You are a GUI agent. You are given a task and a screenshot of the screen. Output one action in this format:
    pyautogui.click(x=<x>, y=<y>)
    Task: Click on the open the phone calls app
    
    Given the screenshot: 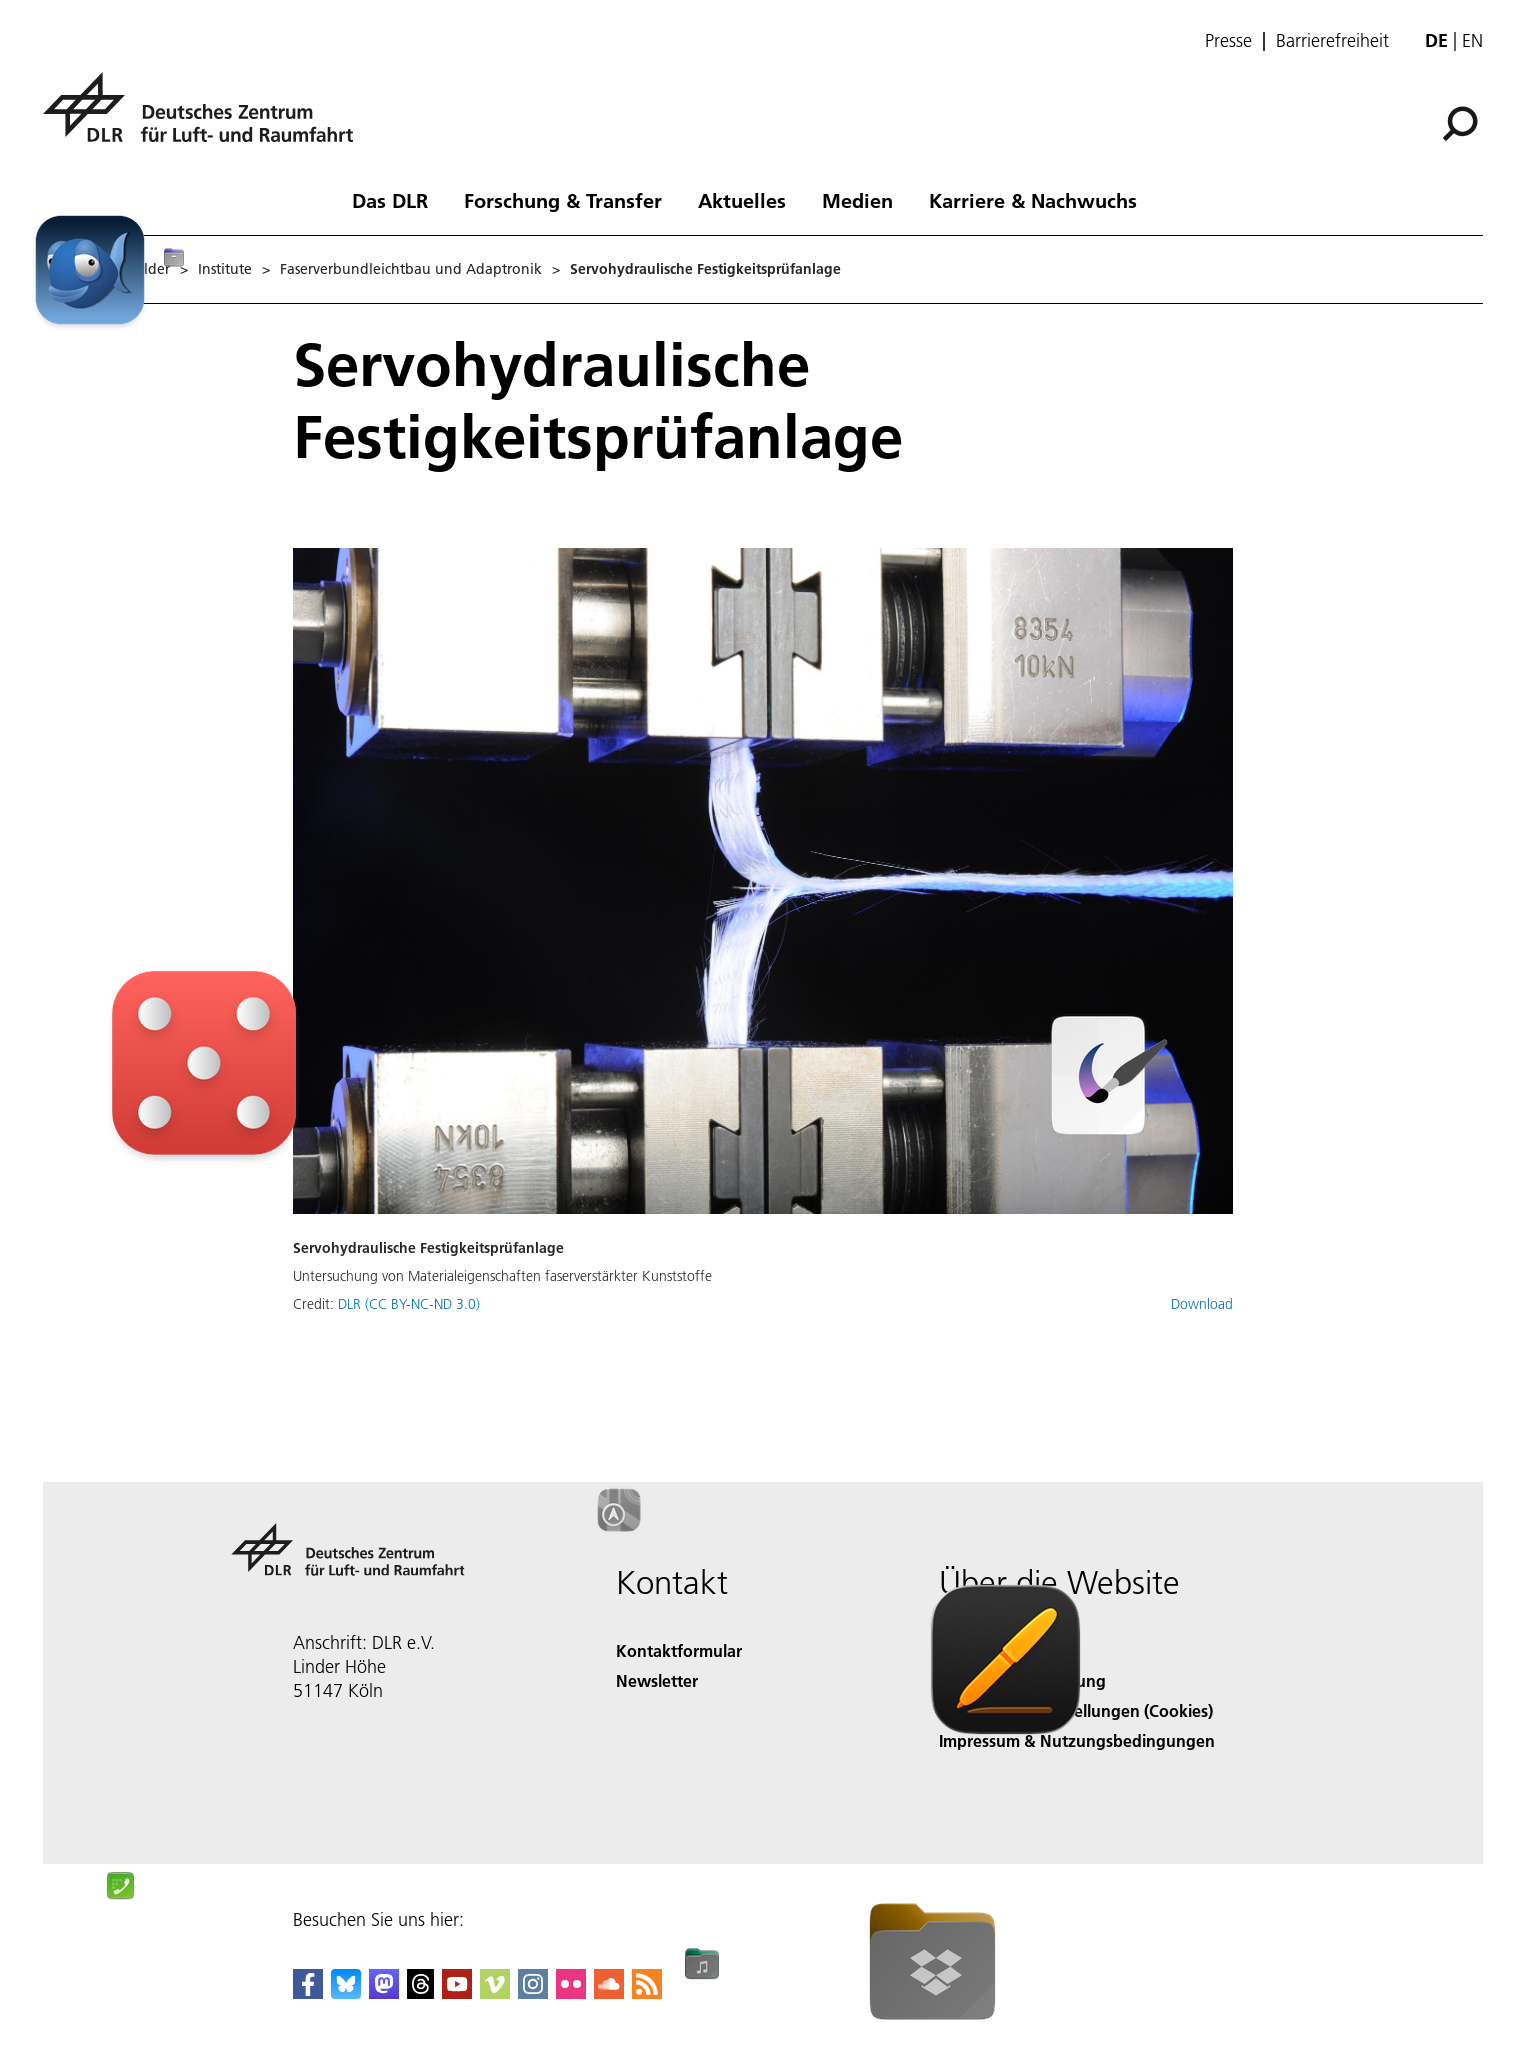 What is the action you would take?
    pyautogui.click(x=120, y=1885)
    